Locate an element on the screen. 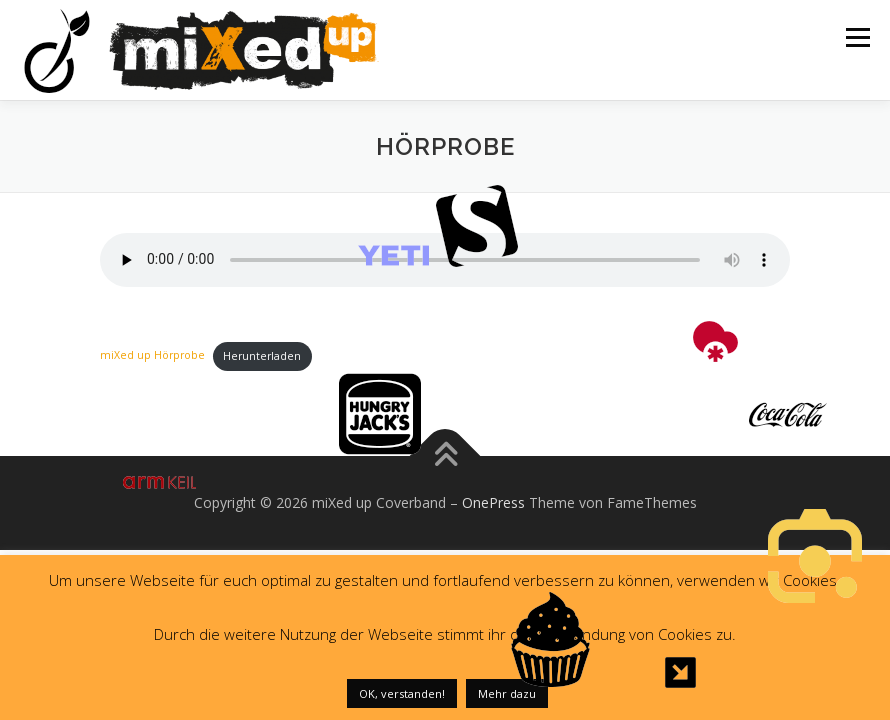 Image resolution: width=890 pixels, height=720 pixels. navigate to the next item diagonally is located at coordinates (680, 672).